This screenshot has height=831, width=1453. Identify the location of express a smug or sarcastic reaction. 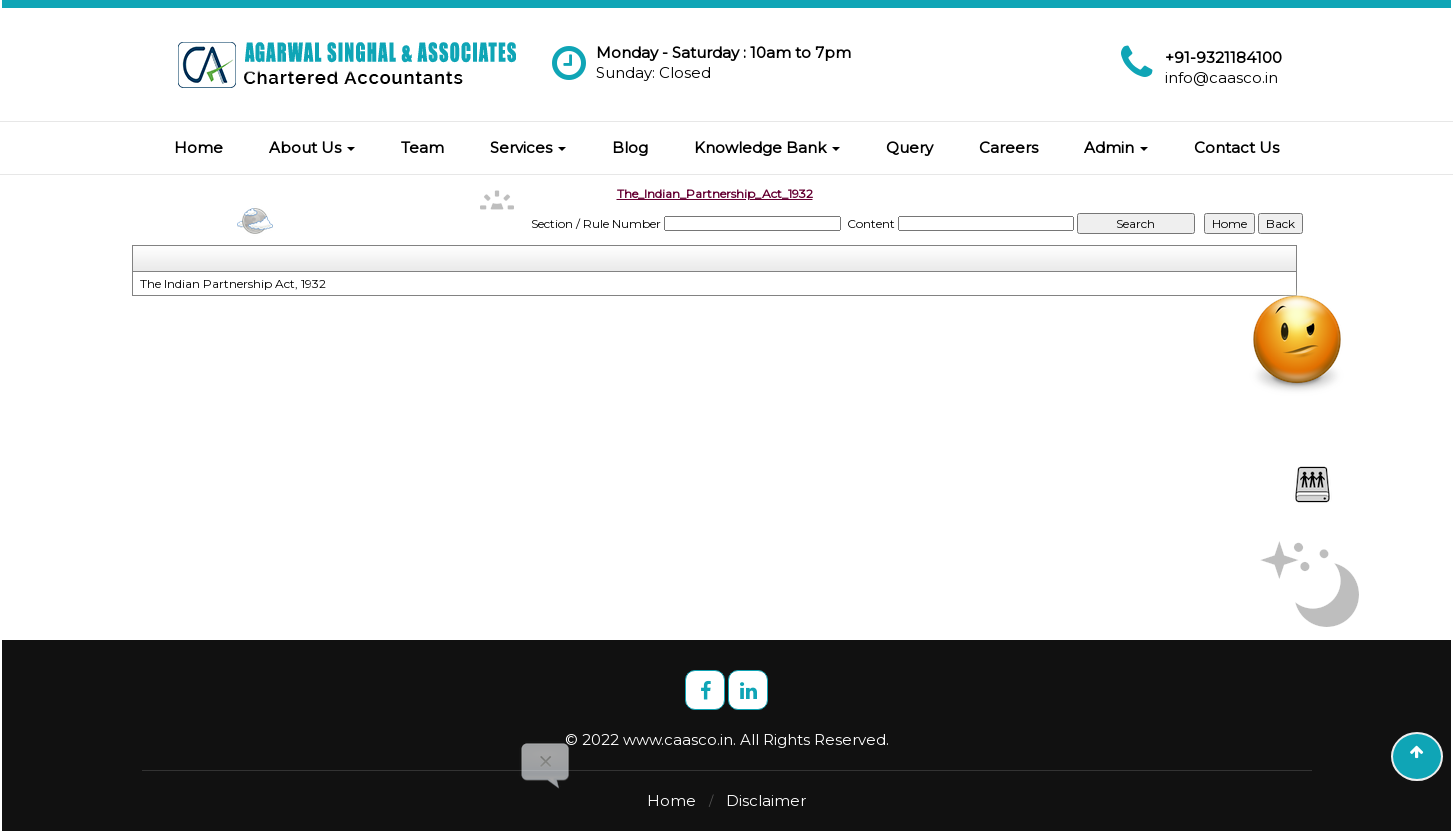
(1297, 343).